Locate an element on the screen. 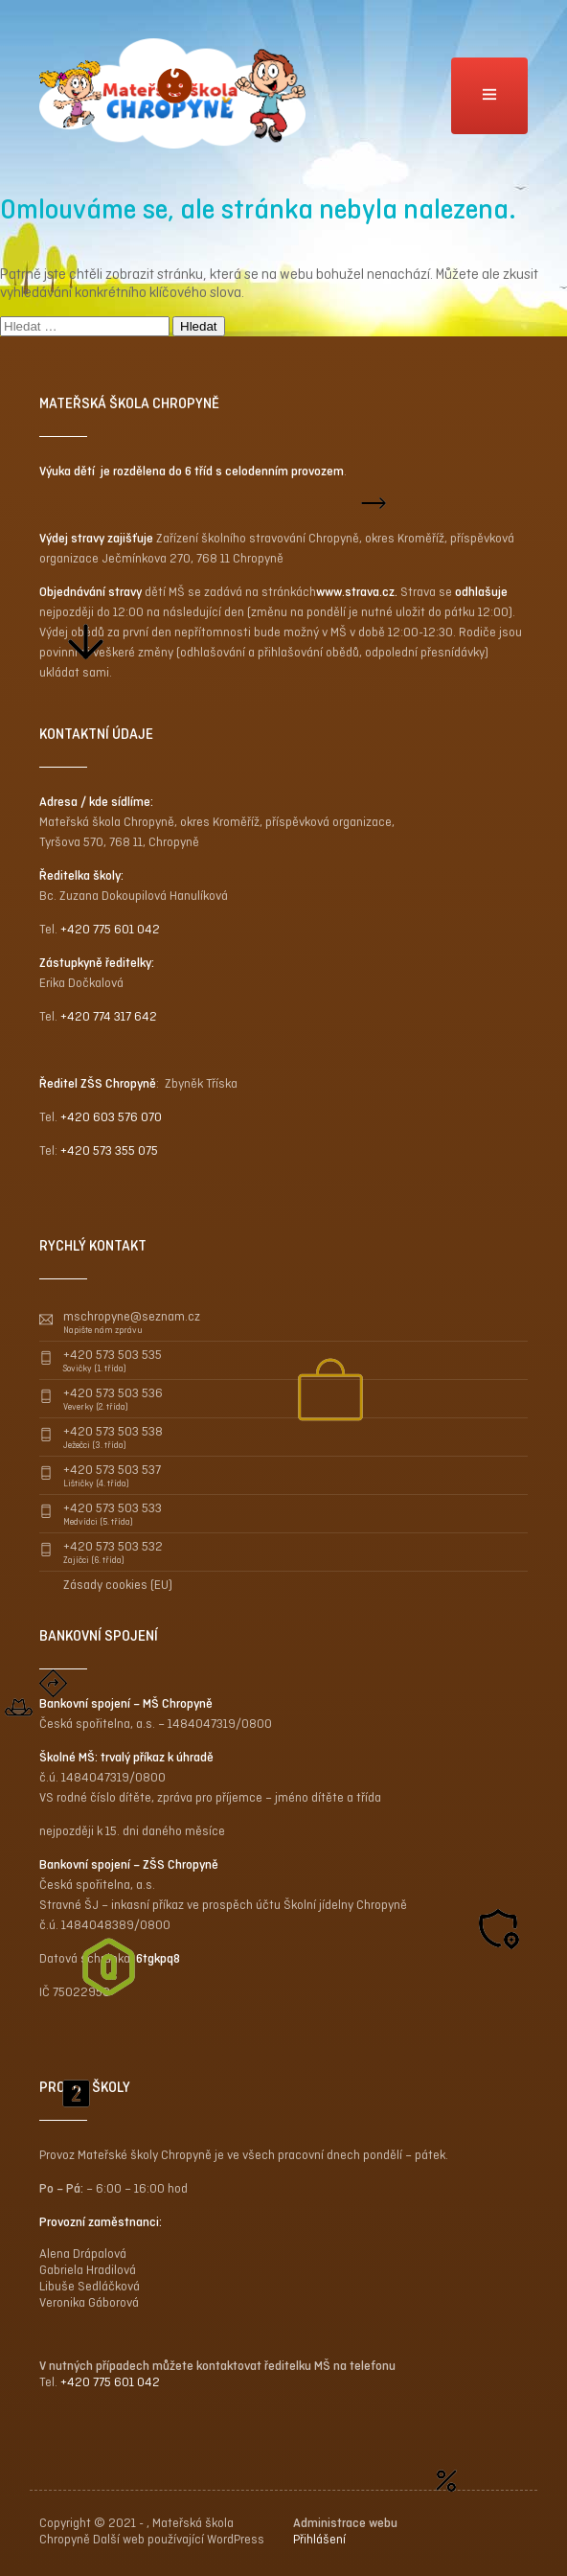 The height and width of the screenshot is (2576, 567). proceed to the next step is located at coordinates (374, 503).